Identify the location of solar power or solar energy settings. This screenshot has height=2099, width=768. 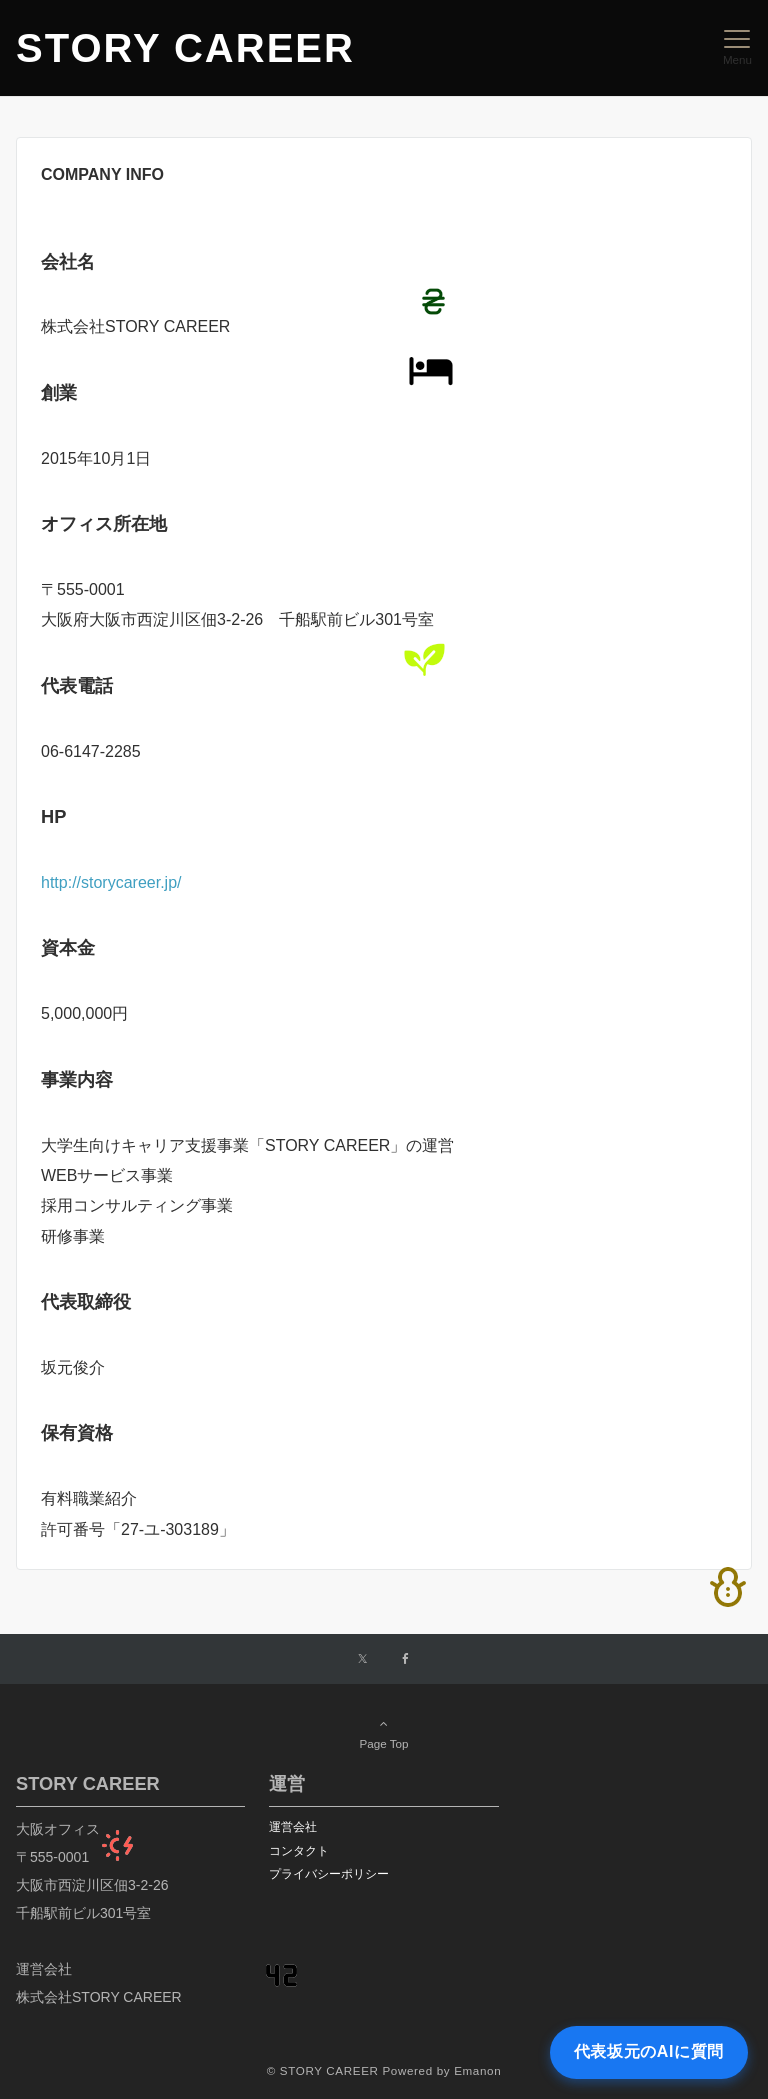
(117, 1845).